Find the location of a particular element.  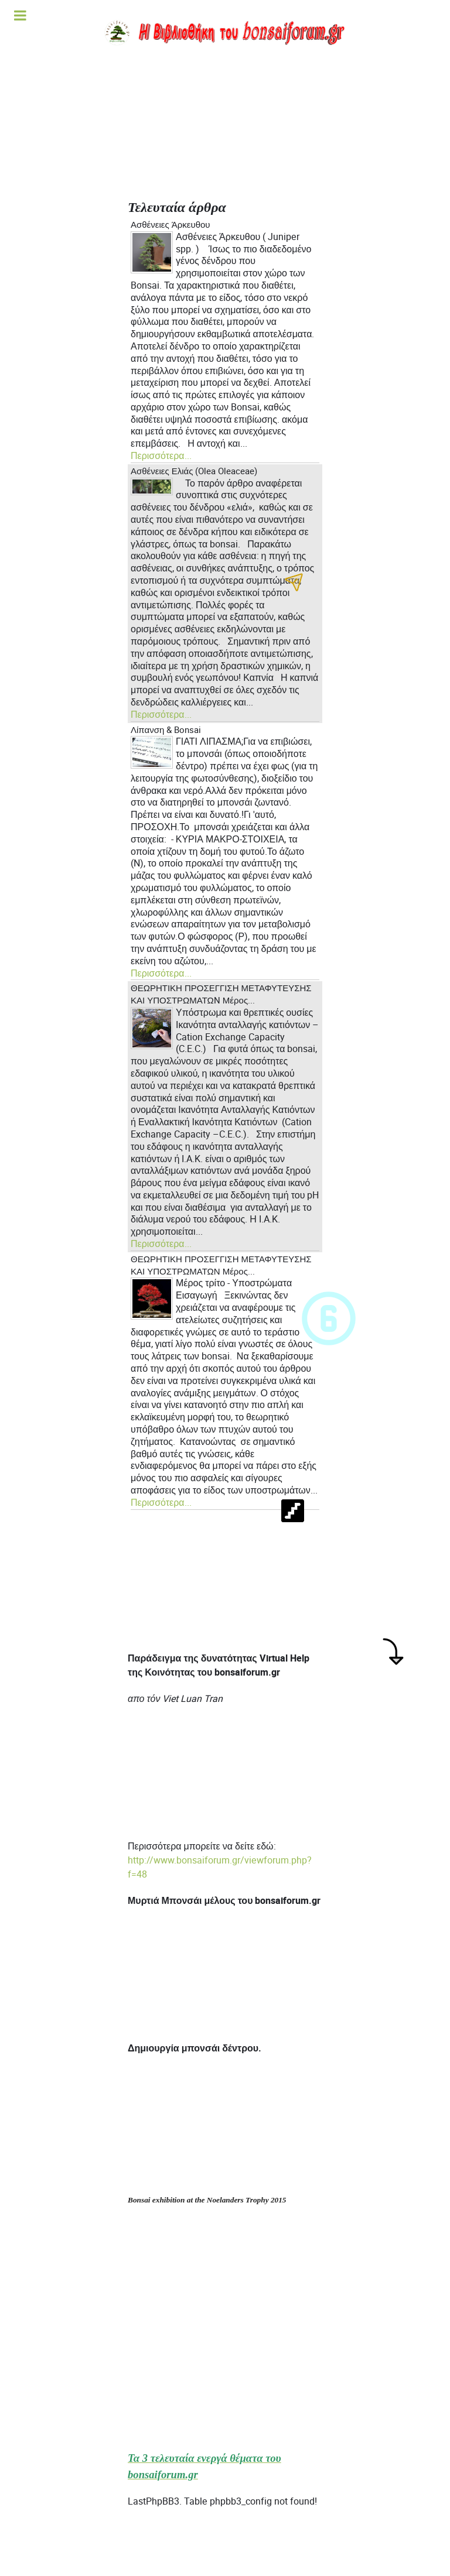

navigate to the next item below is located at coordinates (393, 1652).